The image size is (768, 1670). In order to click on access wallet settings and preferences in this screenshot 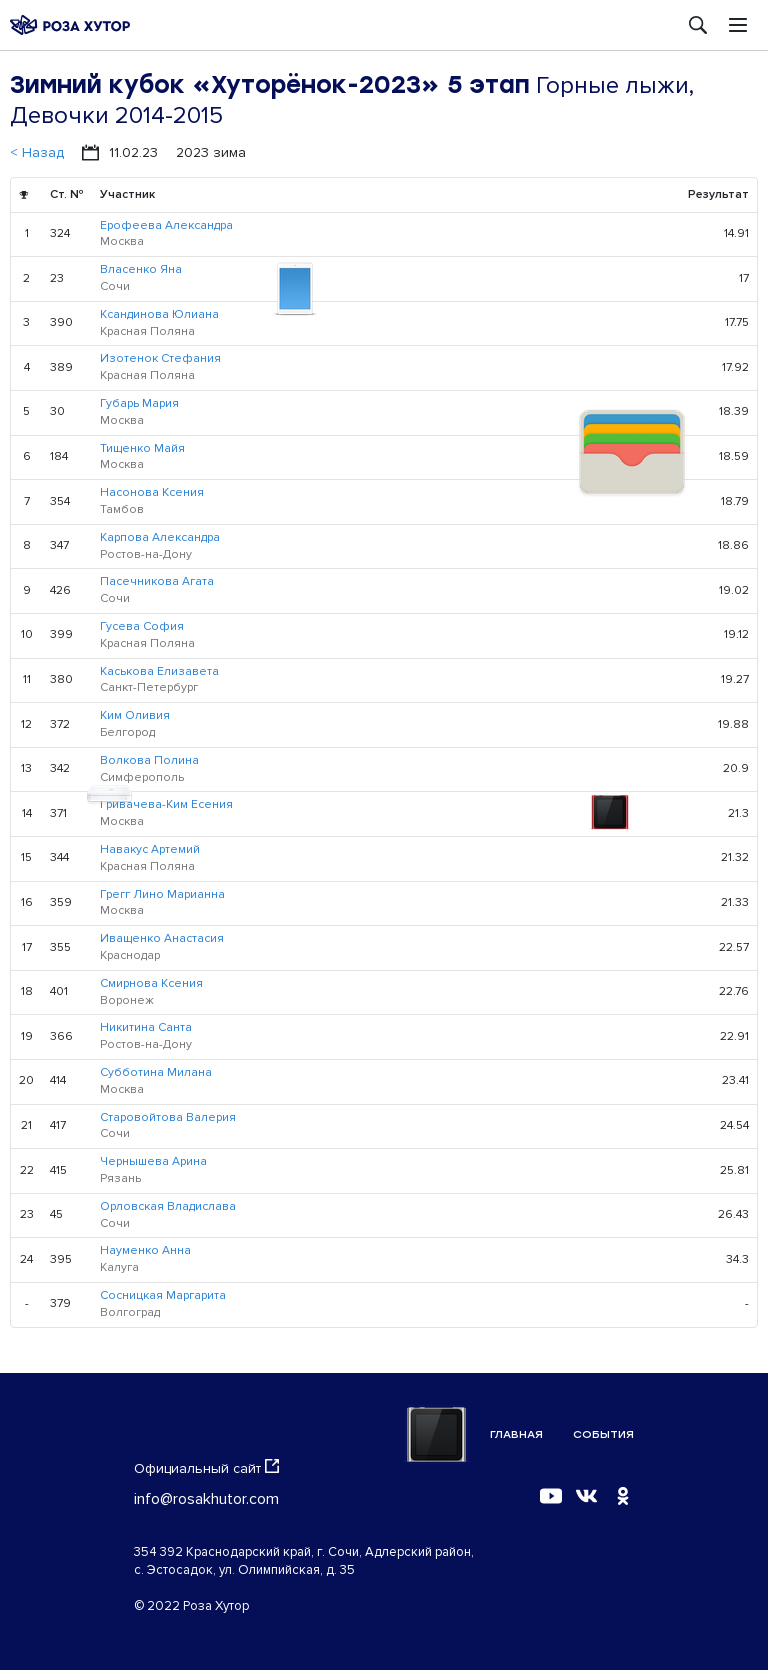, I will do `click(632, 451)`.